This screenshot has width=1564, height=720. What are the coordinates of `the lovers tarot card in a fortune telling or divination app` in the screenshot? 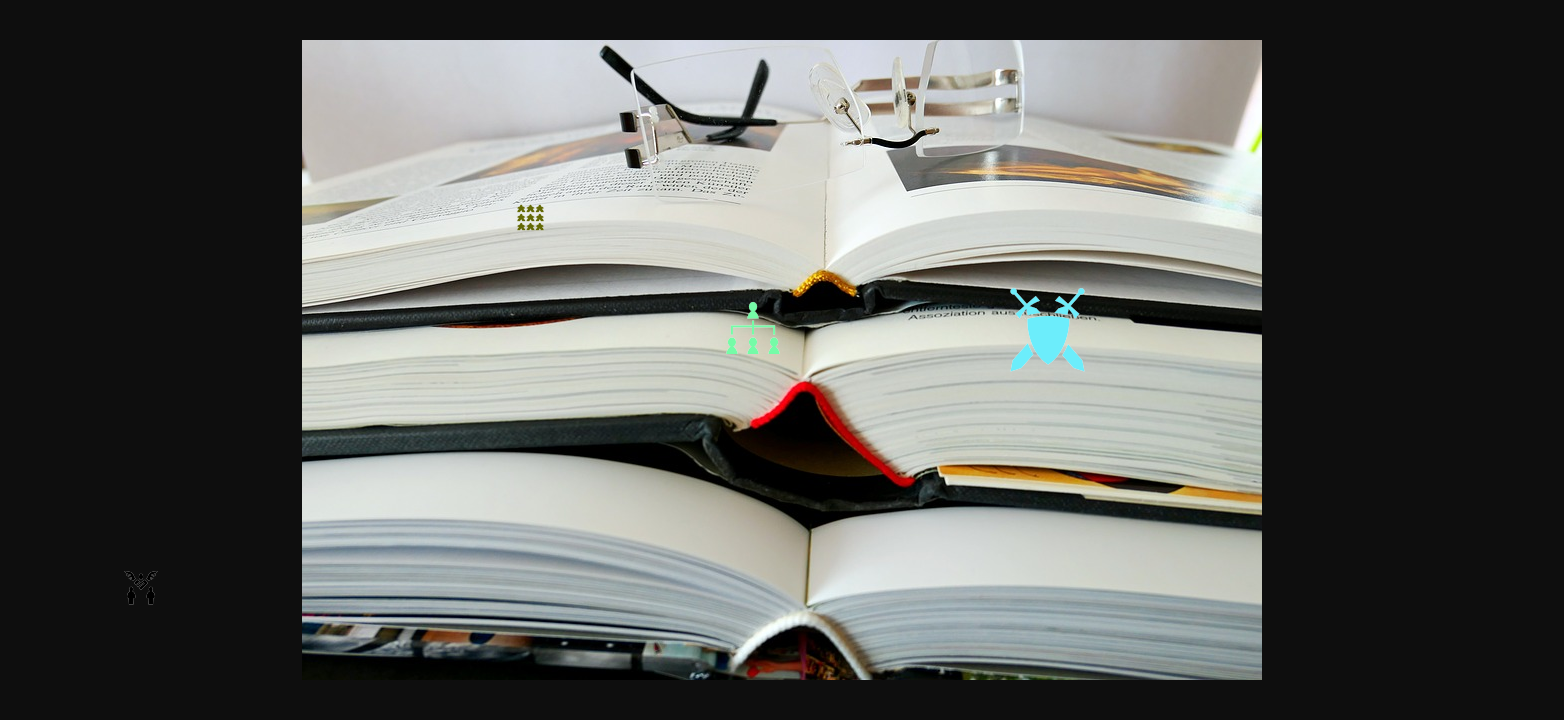 It's located at (141, 588).